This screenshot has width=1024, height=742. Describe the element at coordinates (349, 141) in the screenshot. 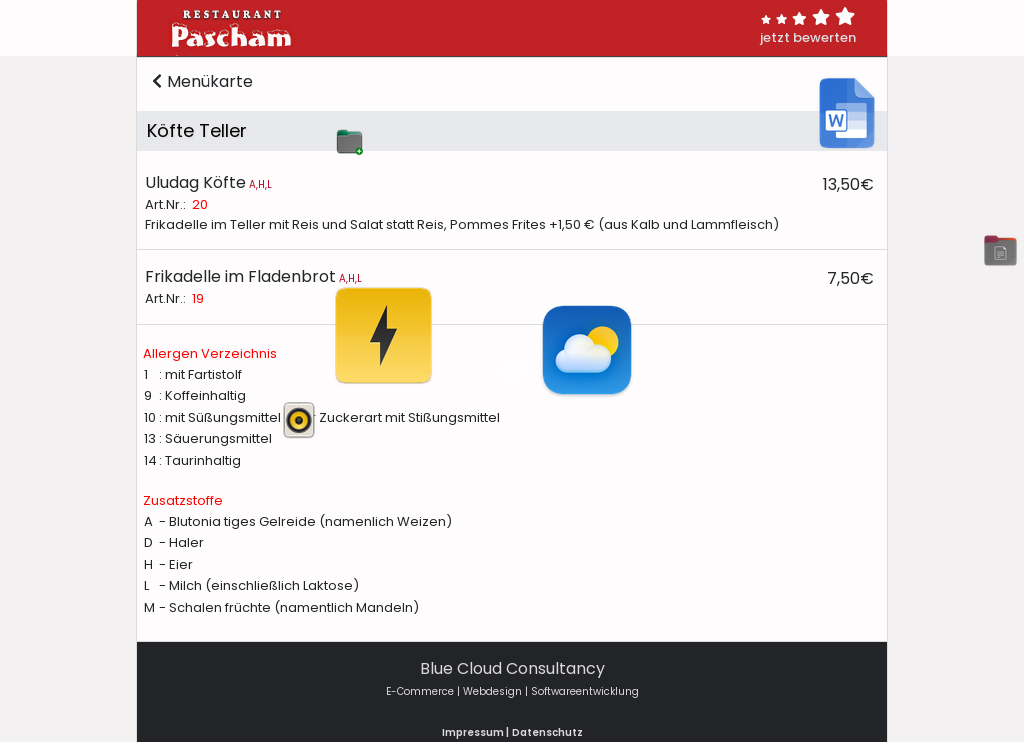

I see `create a new folder` at that location.